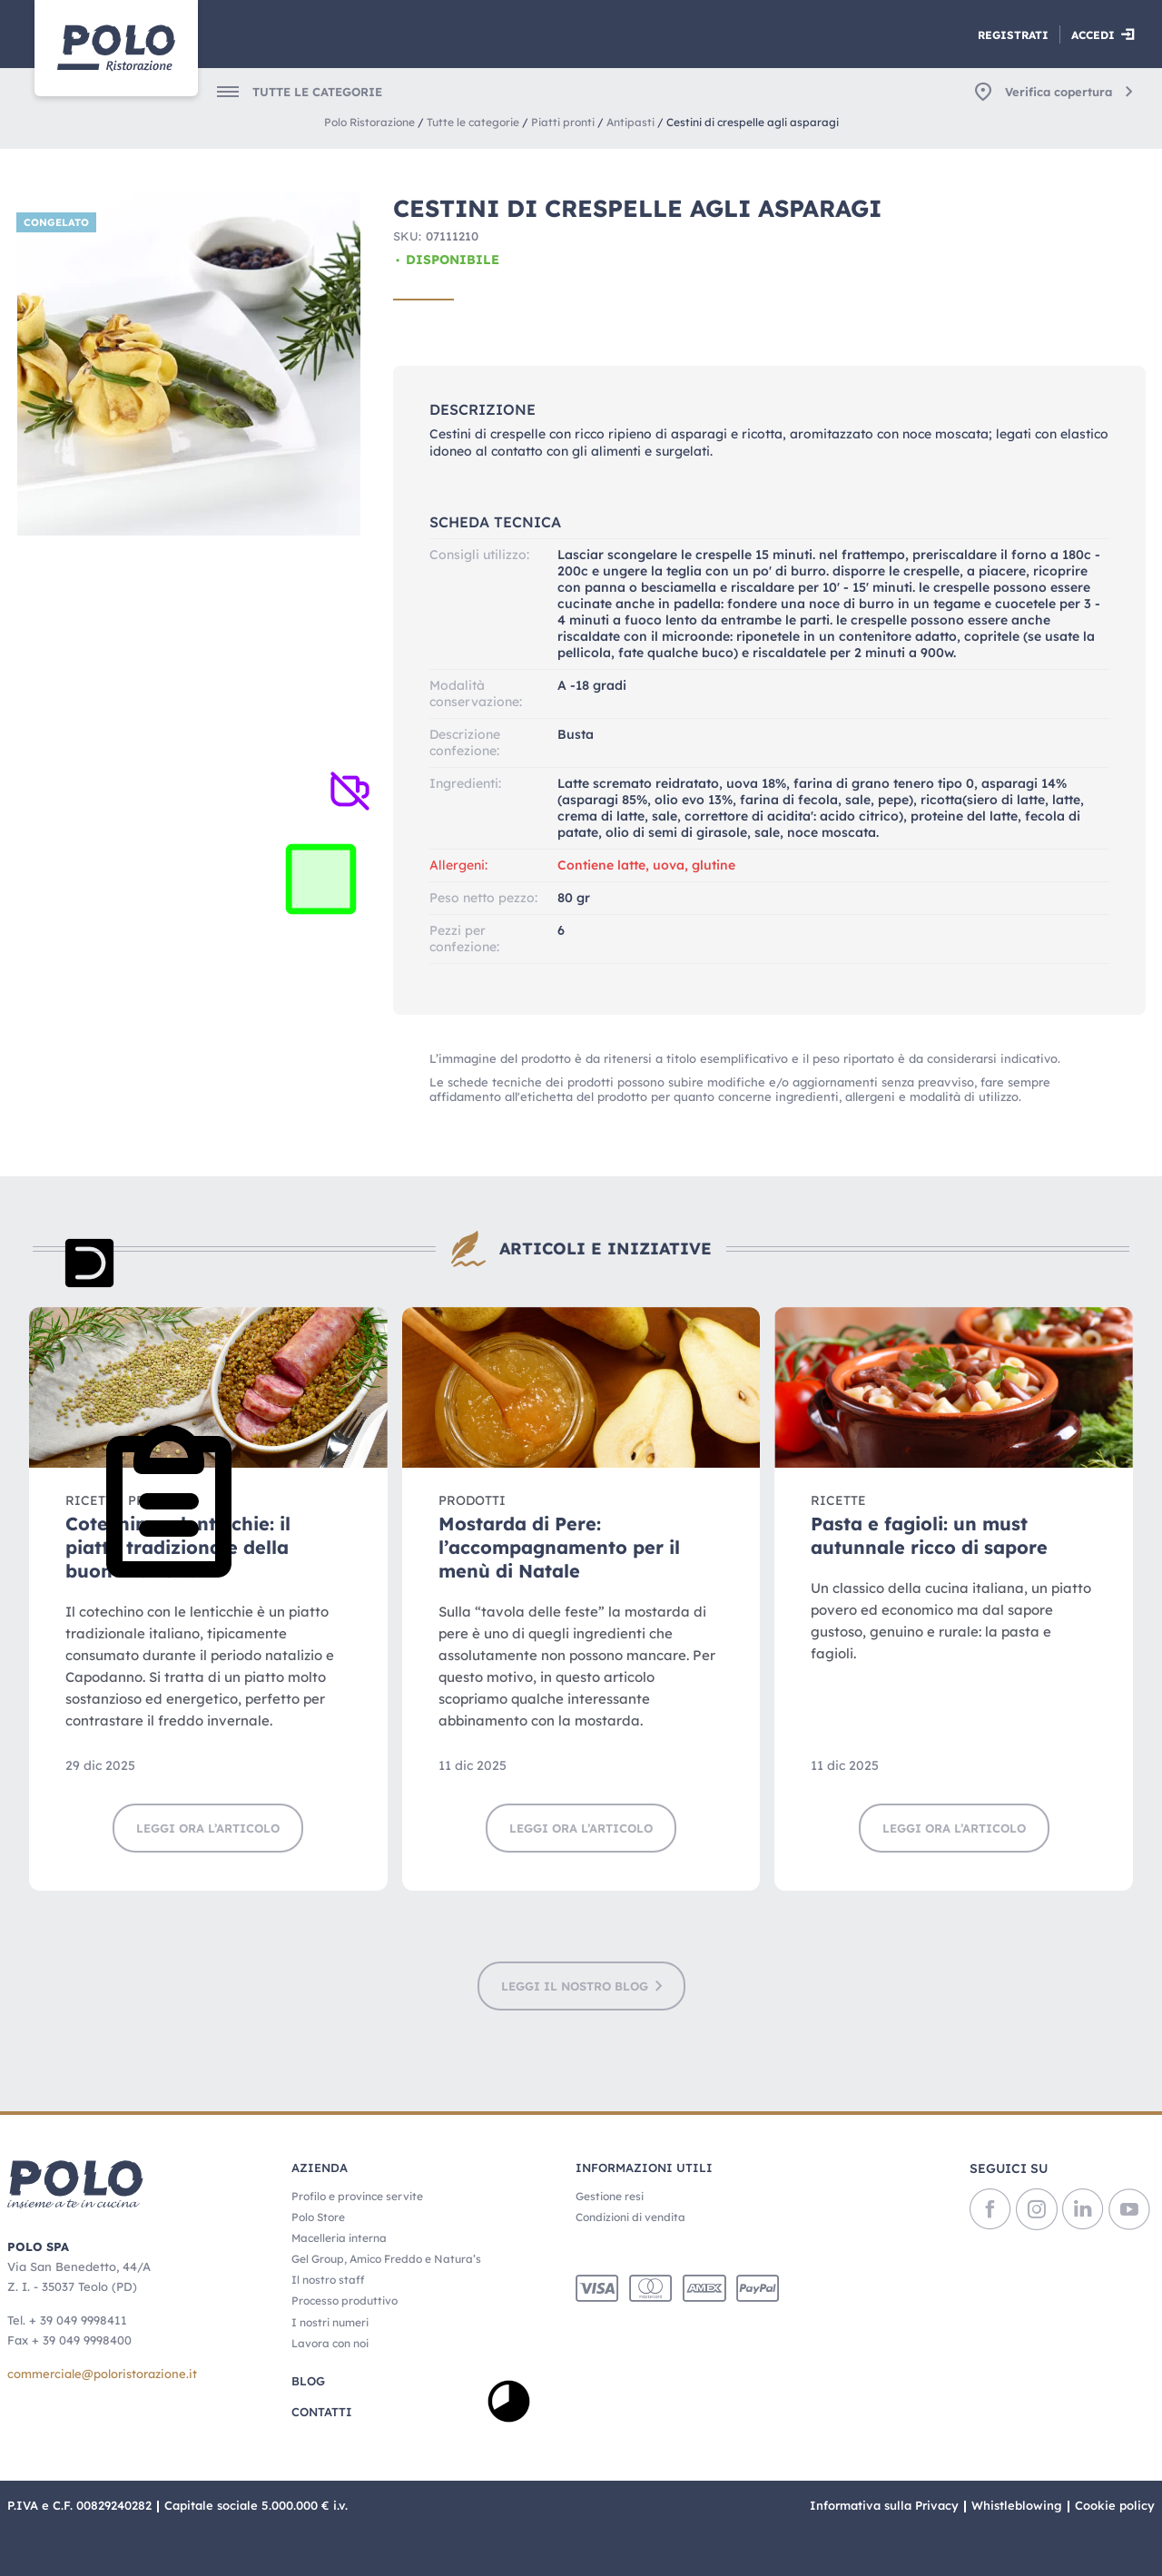 The width and height of the screenshot is (1162, 2576). What do you see at coordinates (350, 791) in the screenshot?
I see `no beverages allowed` at bounding box center [350, 791].